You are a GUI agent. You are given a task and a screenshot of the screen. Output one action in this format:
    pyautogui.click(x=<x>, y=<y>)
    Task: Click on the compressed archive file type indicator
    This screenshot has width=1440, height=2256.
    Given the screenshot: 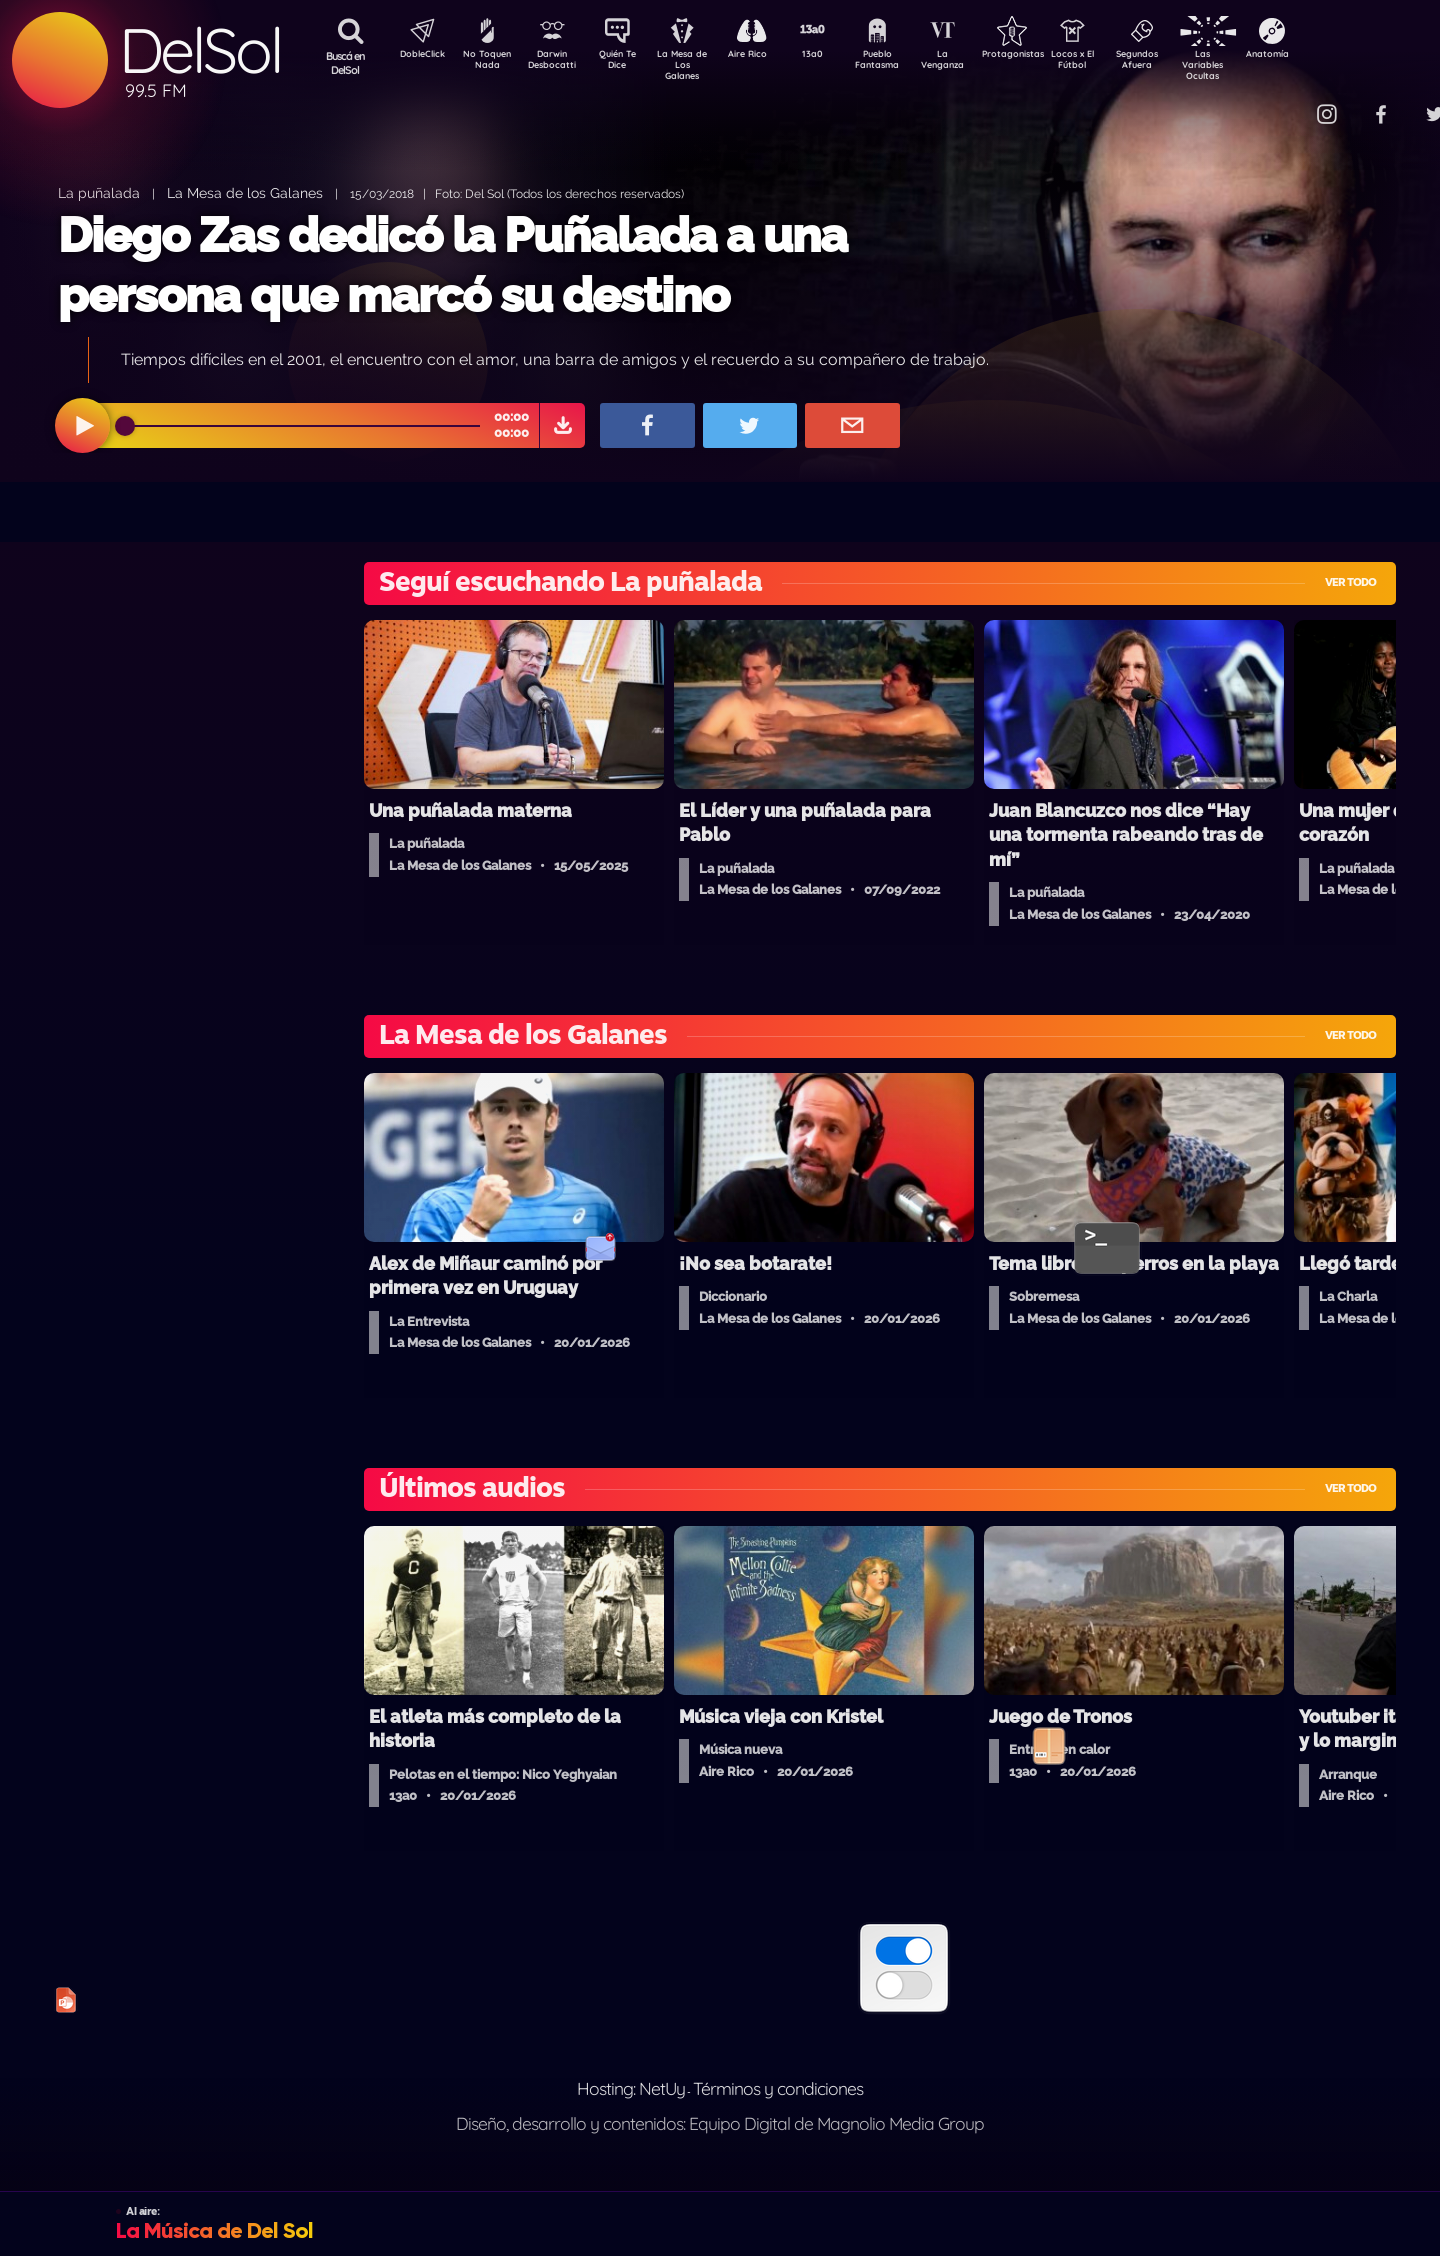 What is the action you would take?
    pyautogui.click(x=1049, y=1746)
    